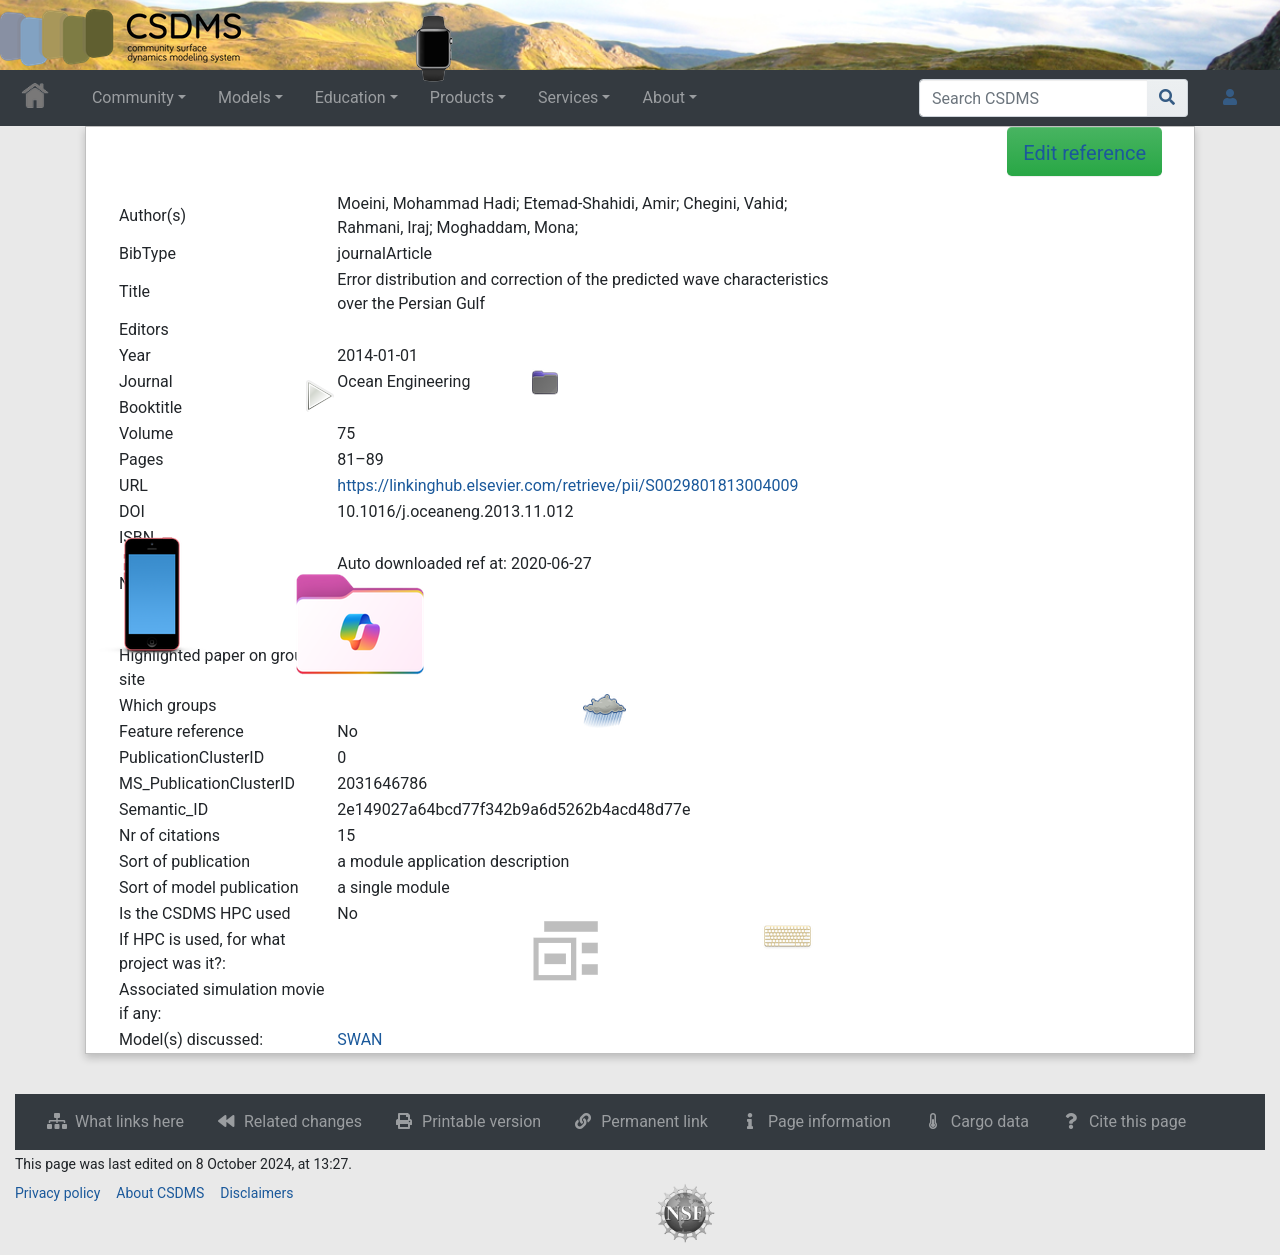  What do you see at coordinates (319, 396) in the screenshot?
I see `start media playback` at bounding box center [319, 396].